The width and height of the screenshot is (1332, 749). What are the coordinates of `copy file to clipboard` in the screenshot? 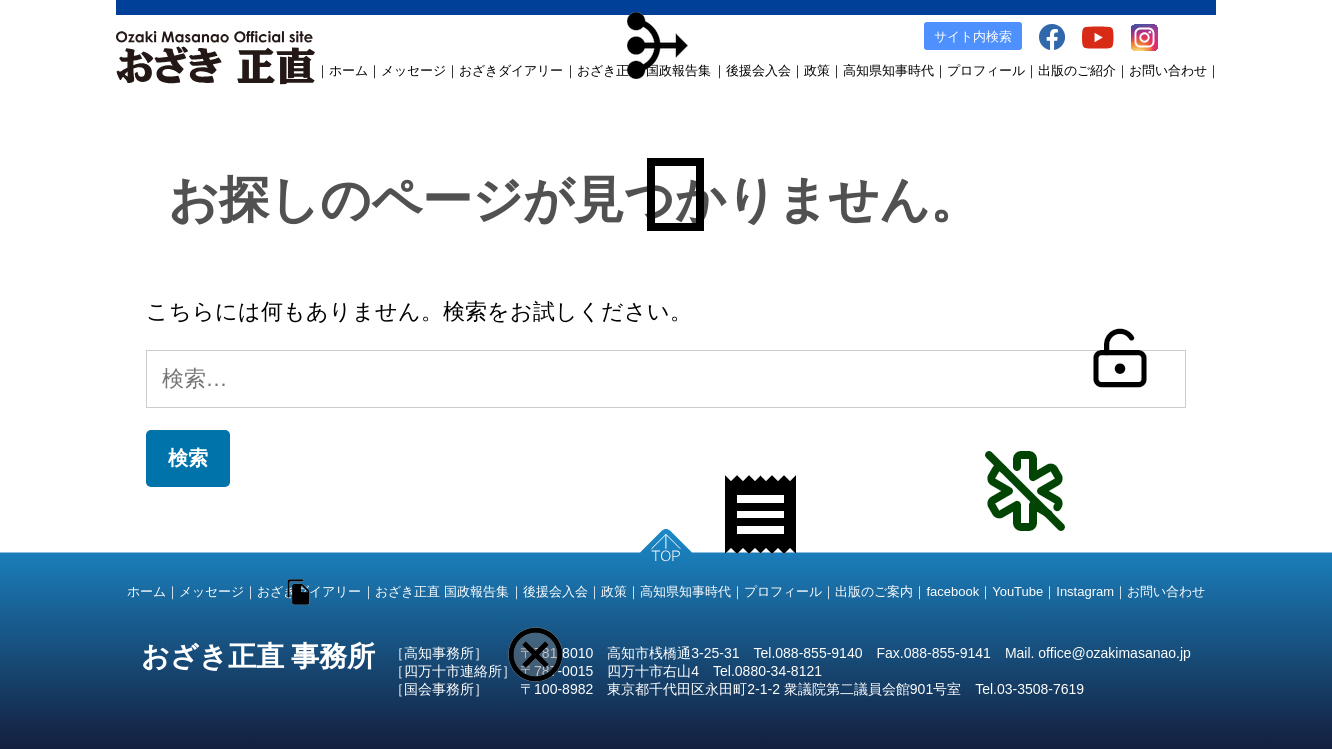 It's located at (299, 592).